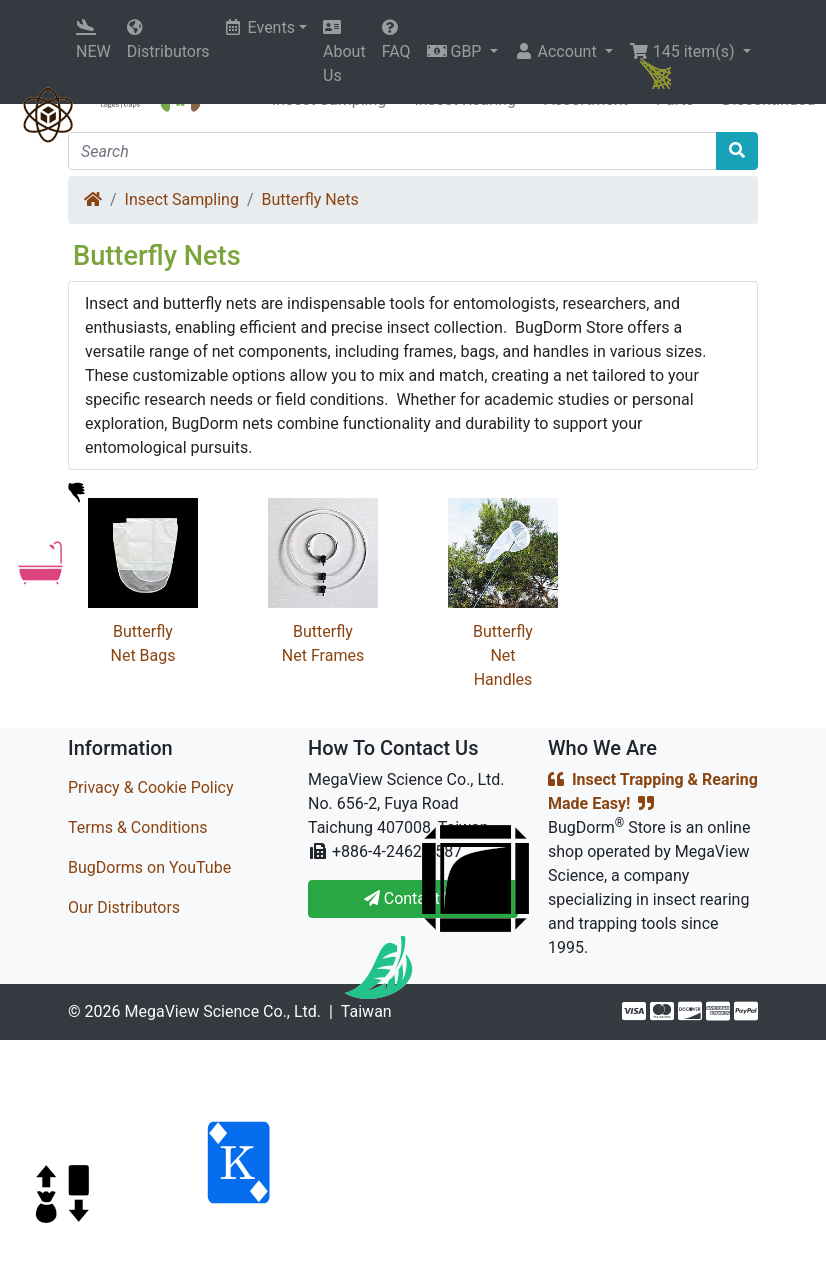  I want to click on indicates bathroom or bathing facilities, so click(40, 562).